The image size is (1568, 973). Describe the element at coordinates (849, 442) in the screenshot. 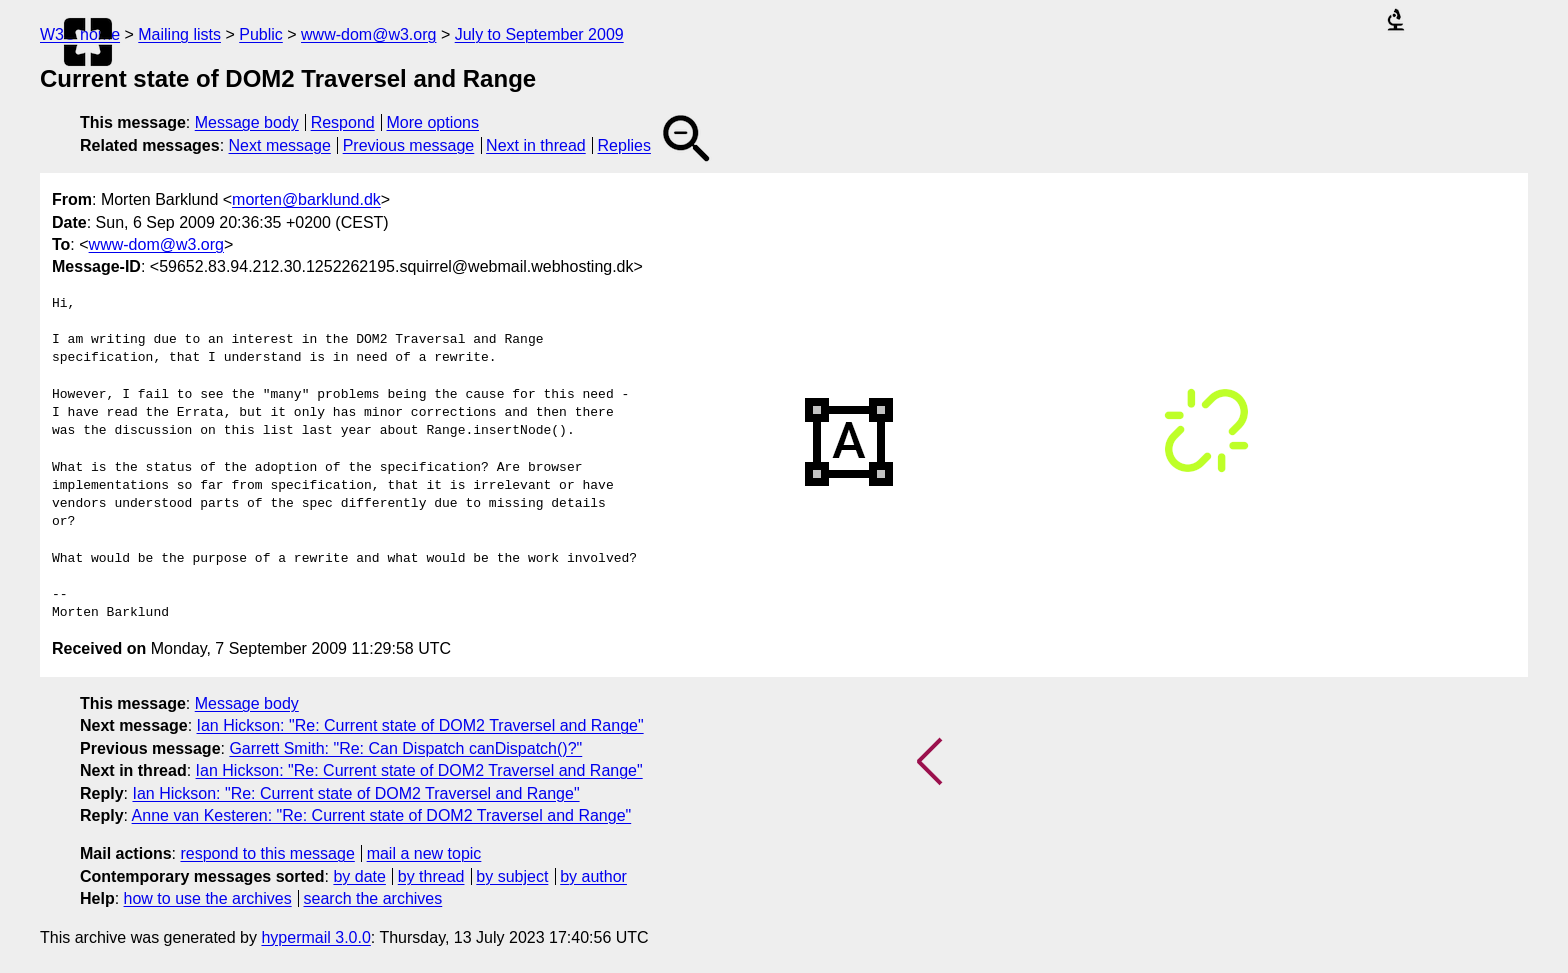

I see `format or edit text box properties` at that location.